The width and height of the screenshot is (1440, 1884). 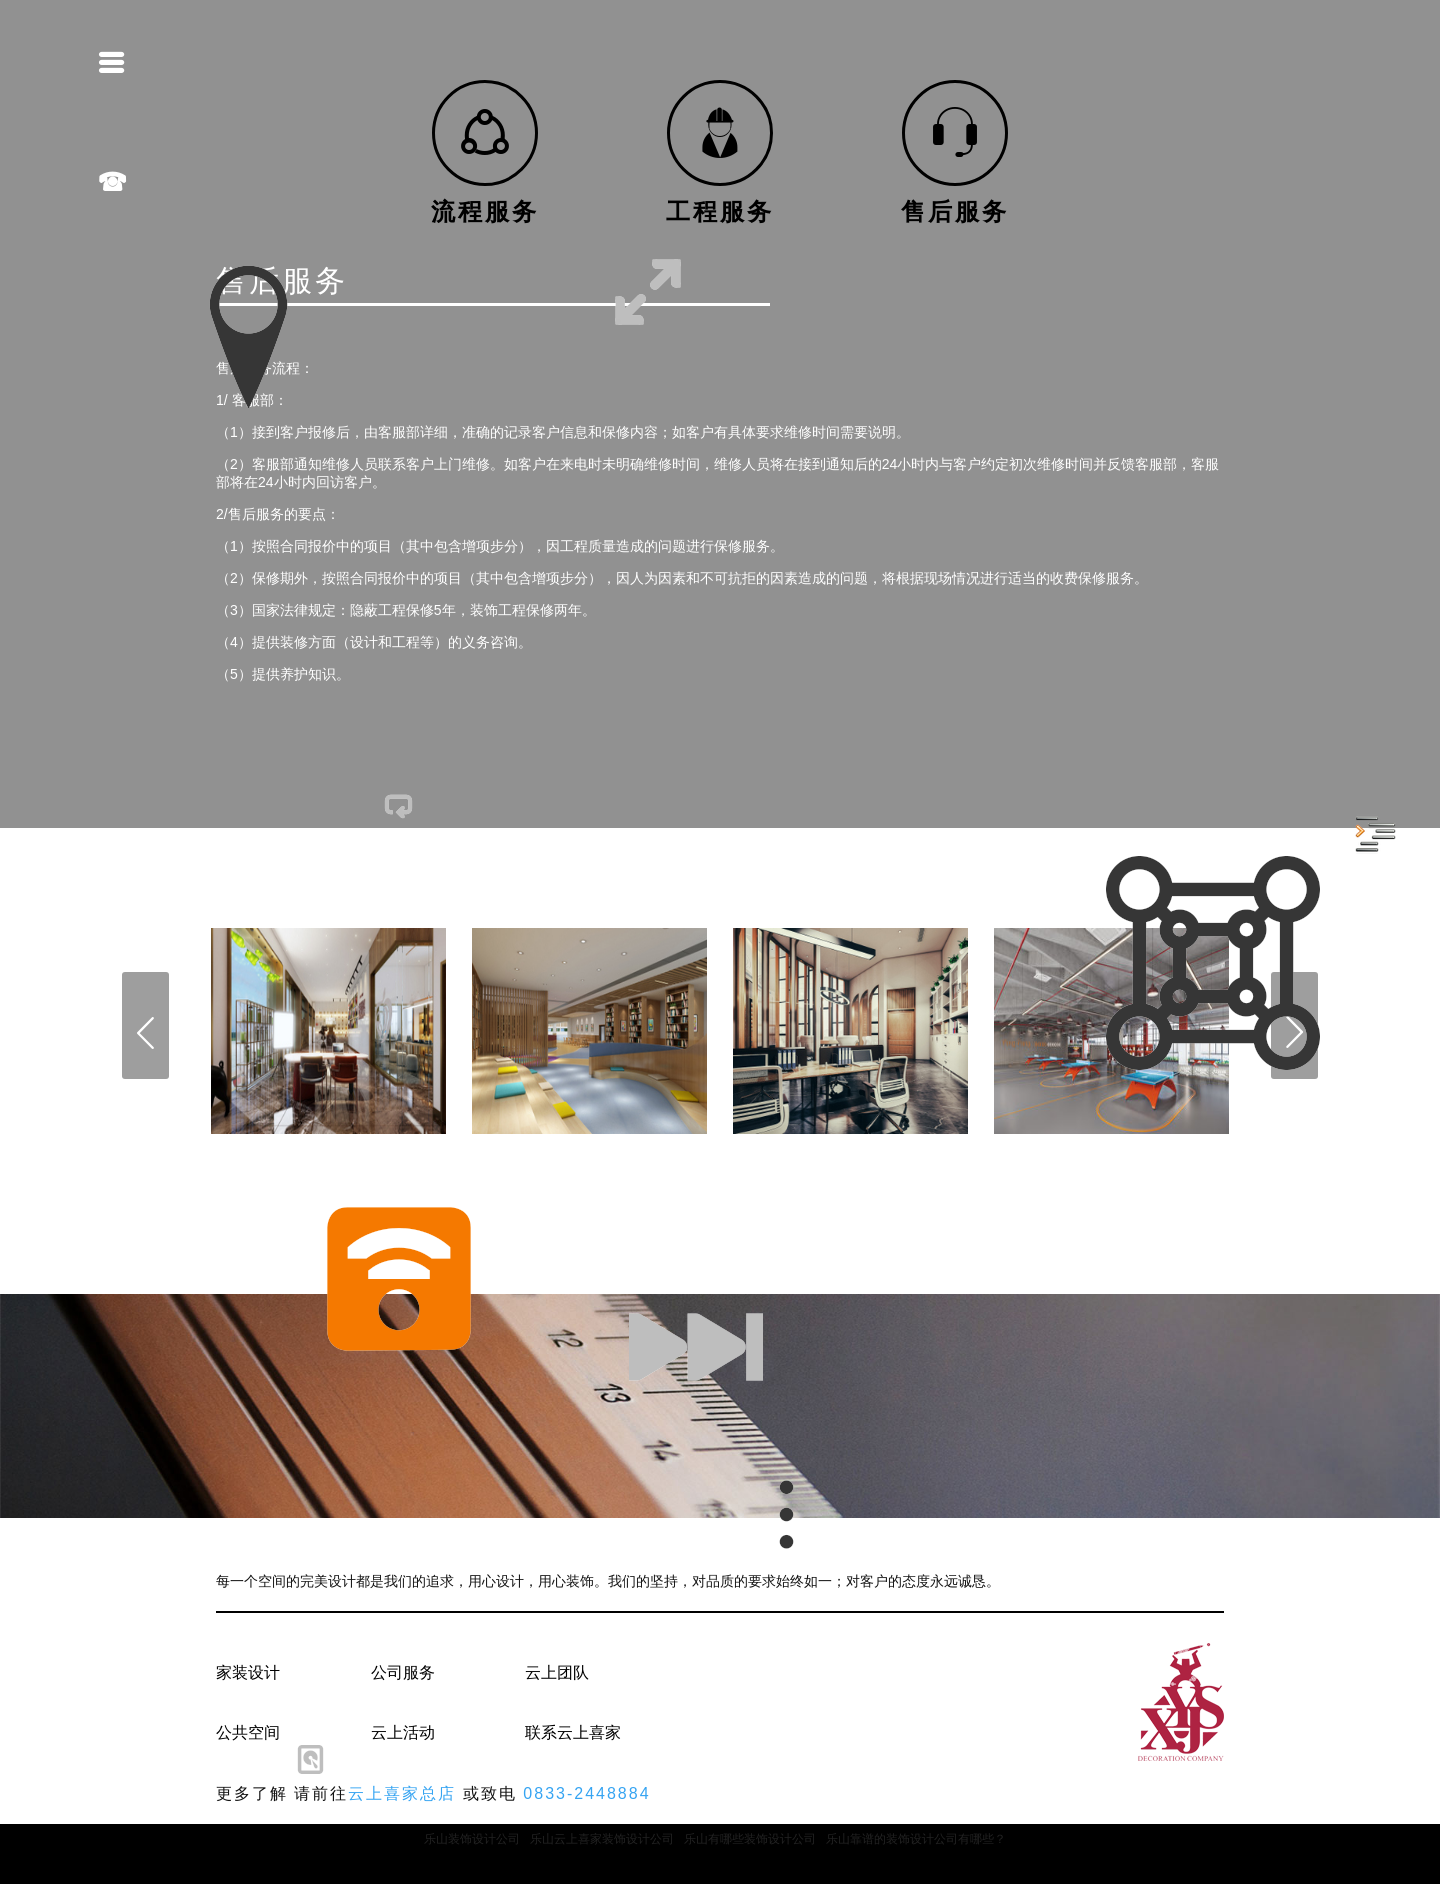 What do you see at coordinates (786, 1514) in the screenshot?
I see `access more options or settings` at bounding box center [786, 1514].